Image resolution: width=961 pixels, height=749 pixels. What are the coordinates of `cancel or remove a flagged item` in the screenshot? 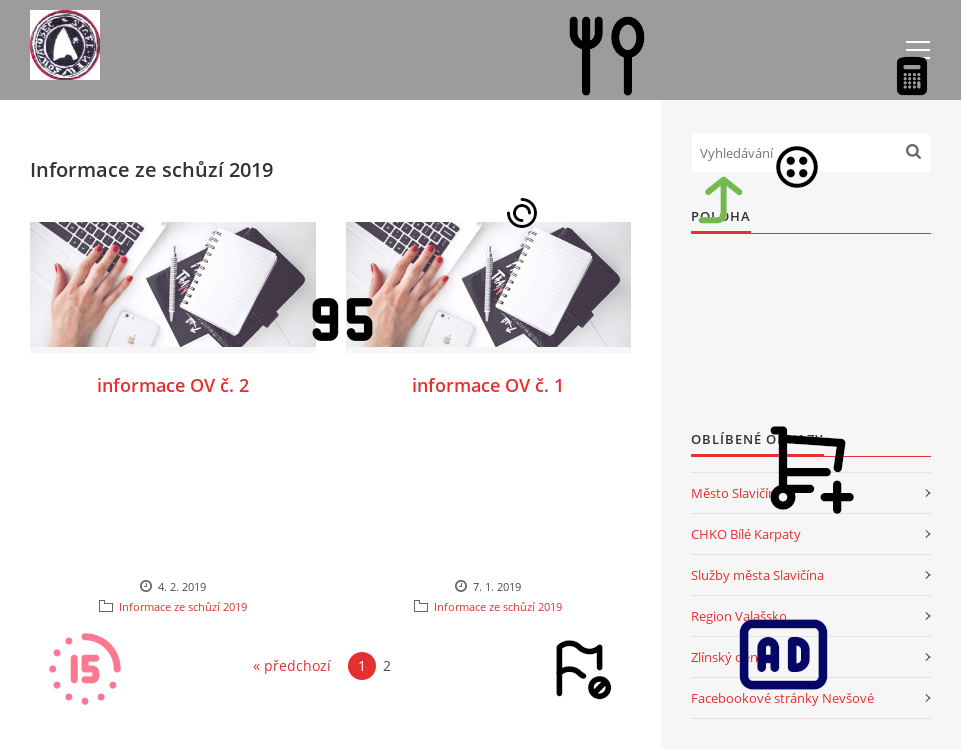 It's located at (579, 667).